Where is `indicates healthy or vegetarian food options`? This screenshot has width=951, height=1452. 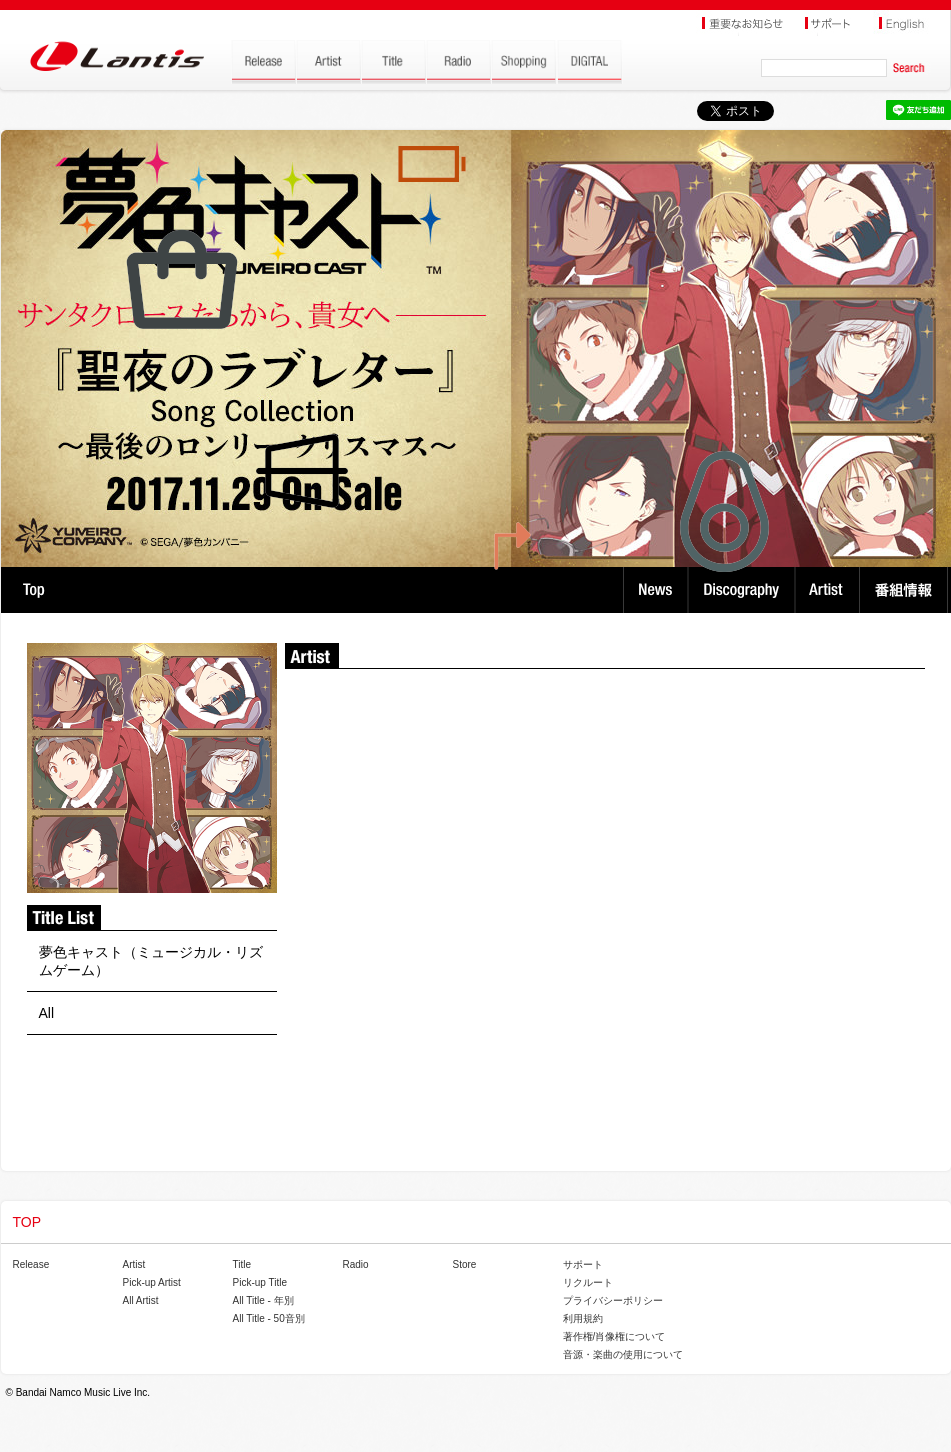 indicates healthy or vegetarian food options is located at coordinates (724, 511).